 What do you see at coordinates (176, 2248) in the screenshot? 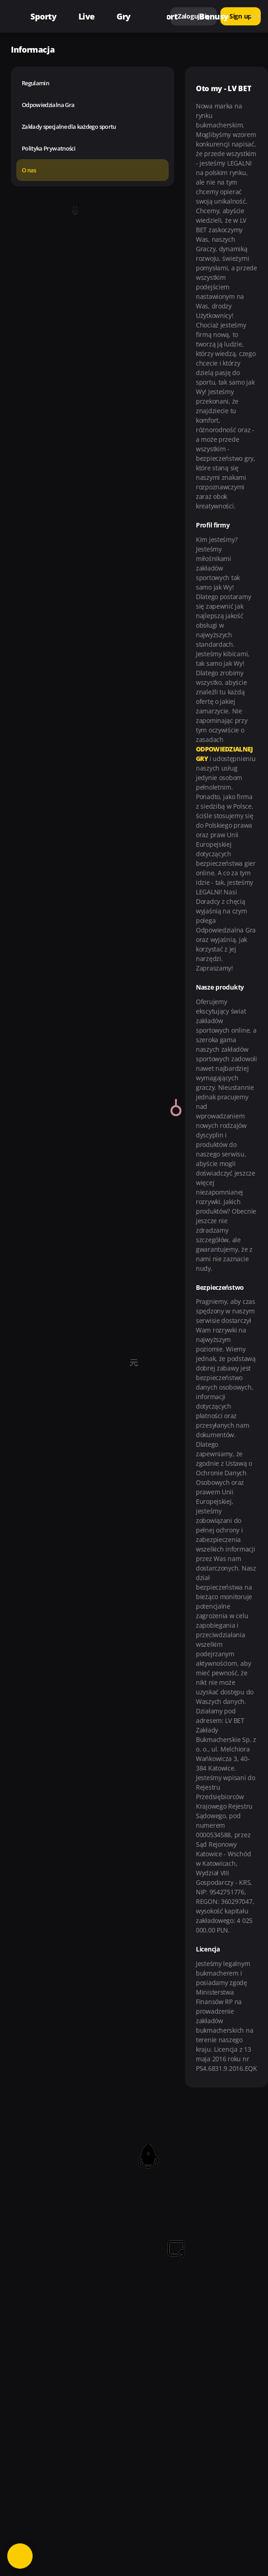
I see `access tablet payment or billing settings` at bounding box center [176, 2248].